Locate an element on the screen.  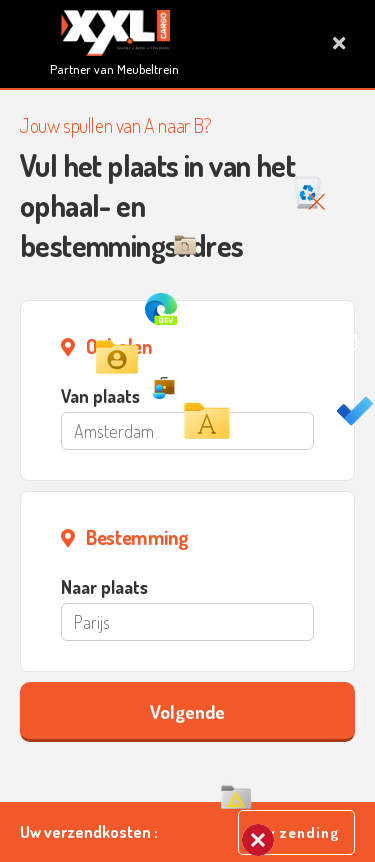
access your work profile or business account is located at coordinates (164, 387).